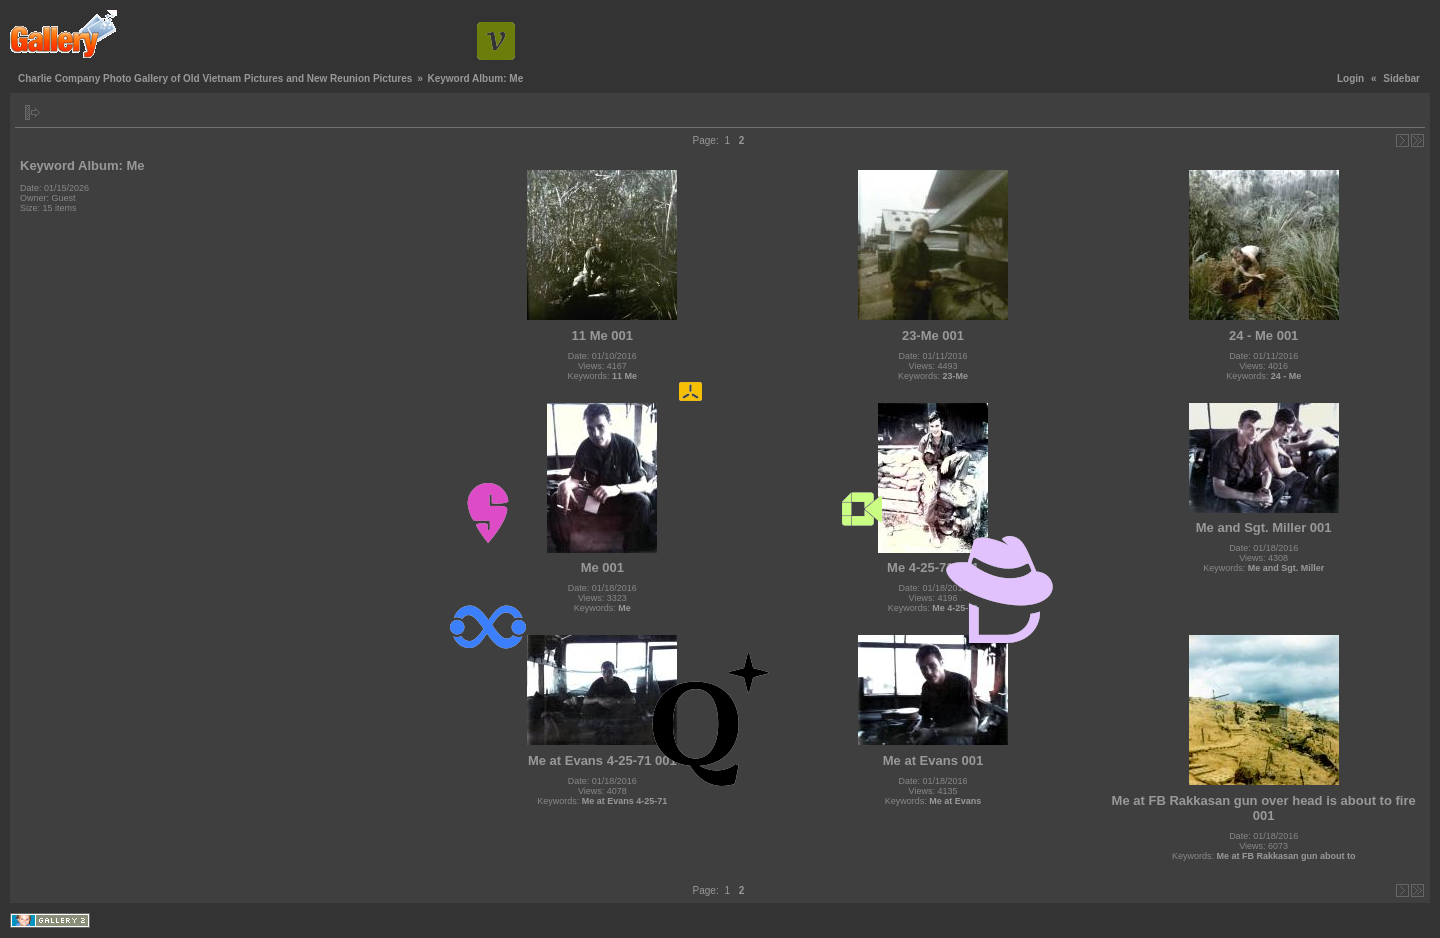  What do you see at coordinates (488, 513) in the screenshot?
I see `open the Swiggy food delivery app` at bounding box center [488, 513].